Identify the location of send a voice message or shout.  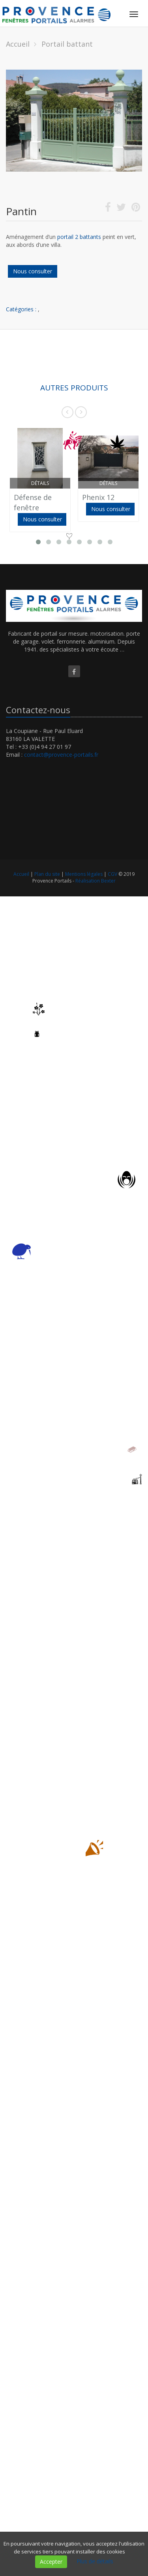
(126, 1179).